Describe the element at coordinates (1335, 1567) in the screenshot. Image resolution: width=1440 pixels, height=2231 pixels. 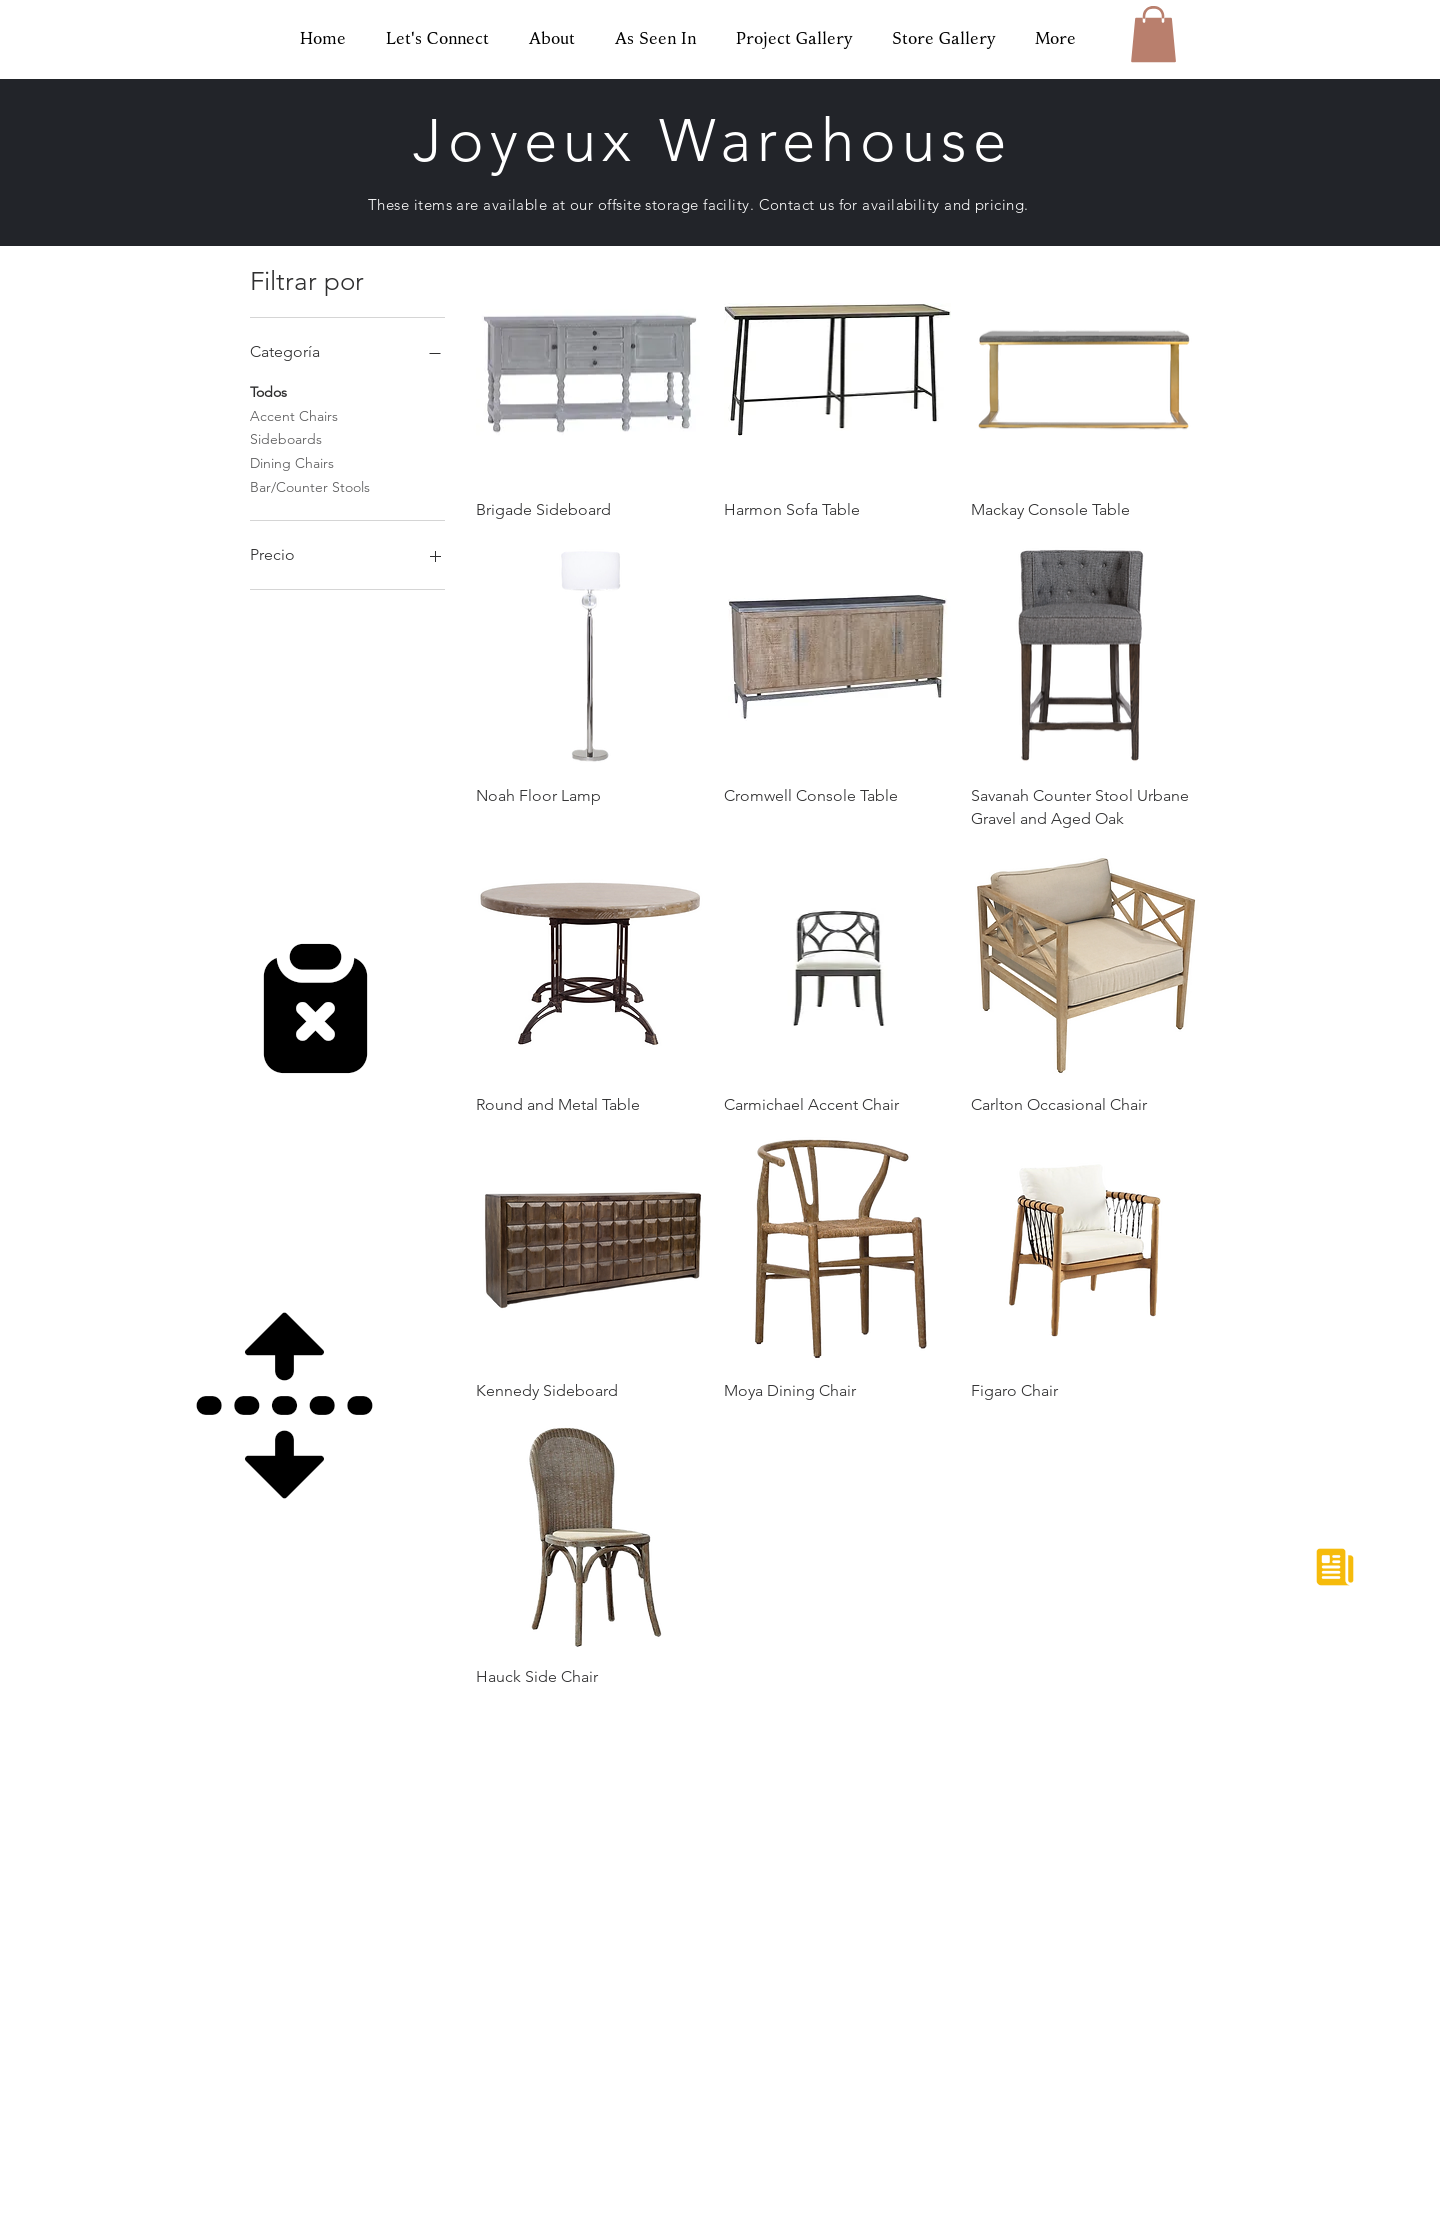
I see `view news or articles` at that location.